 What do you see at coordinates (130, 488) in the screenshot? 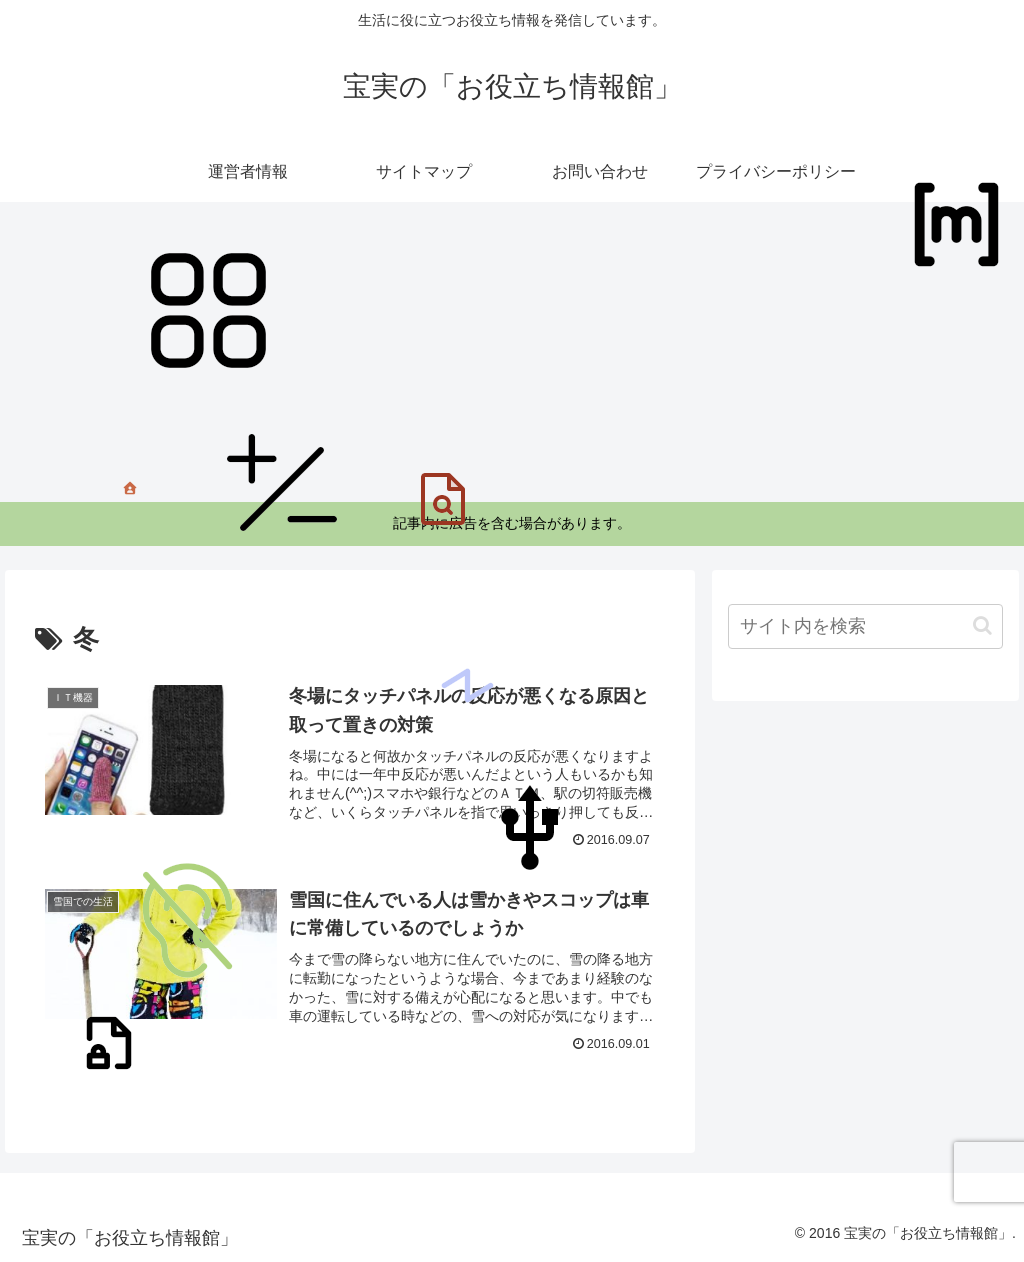
I see `view your home profile` at bounding box center [130, 488].